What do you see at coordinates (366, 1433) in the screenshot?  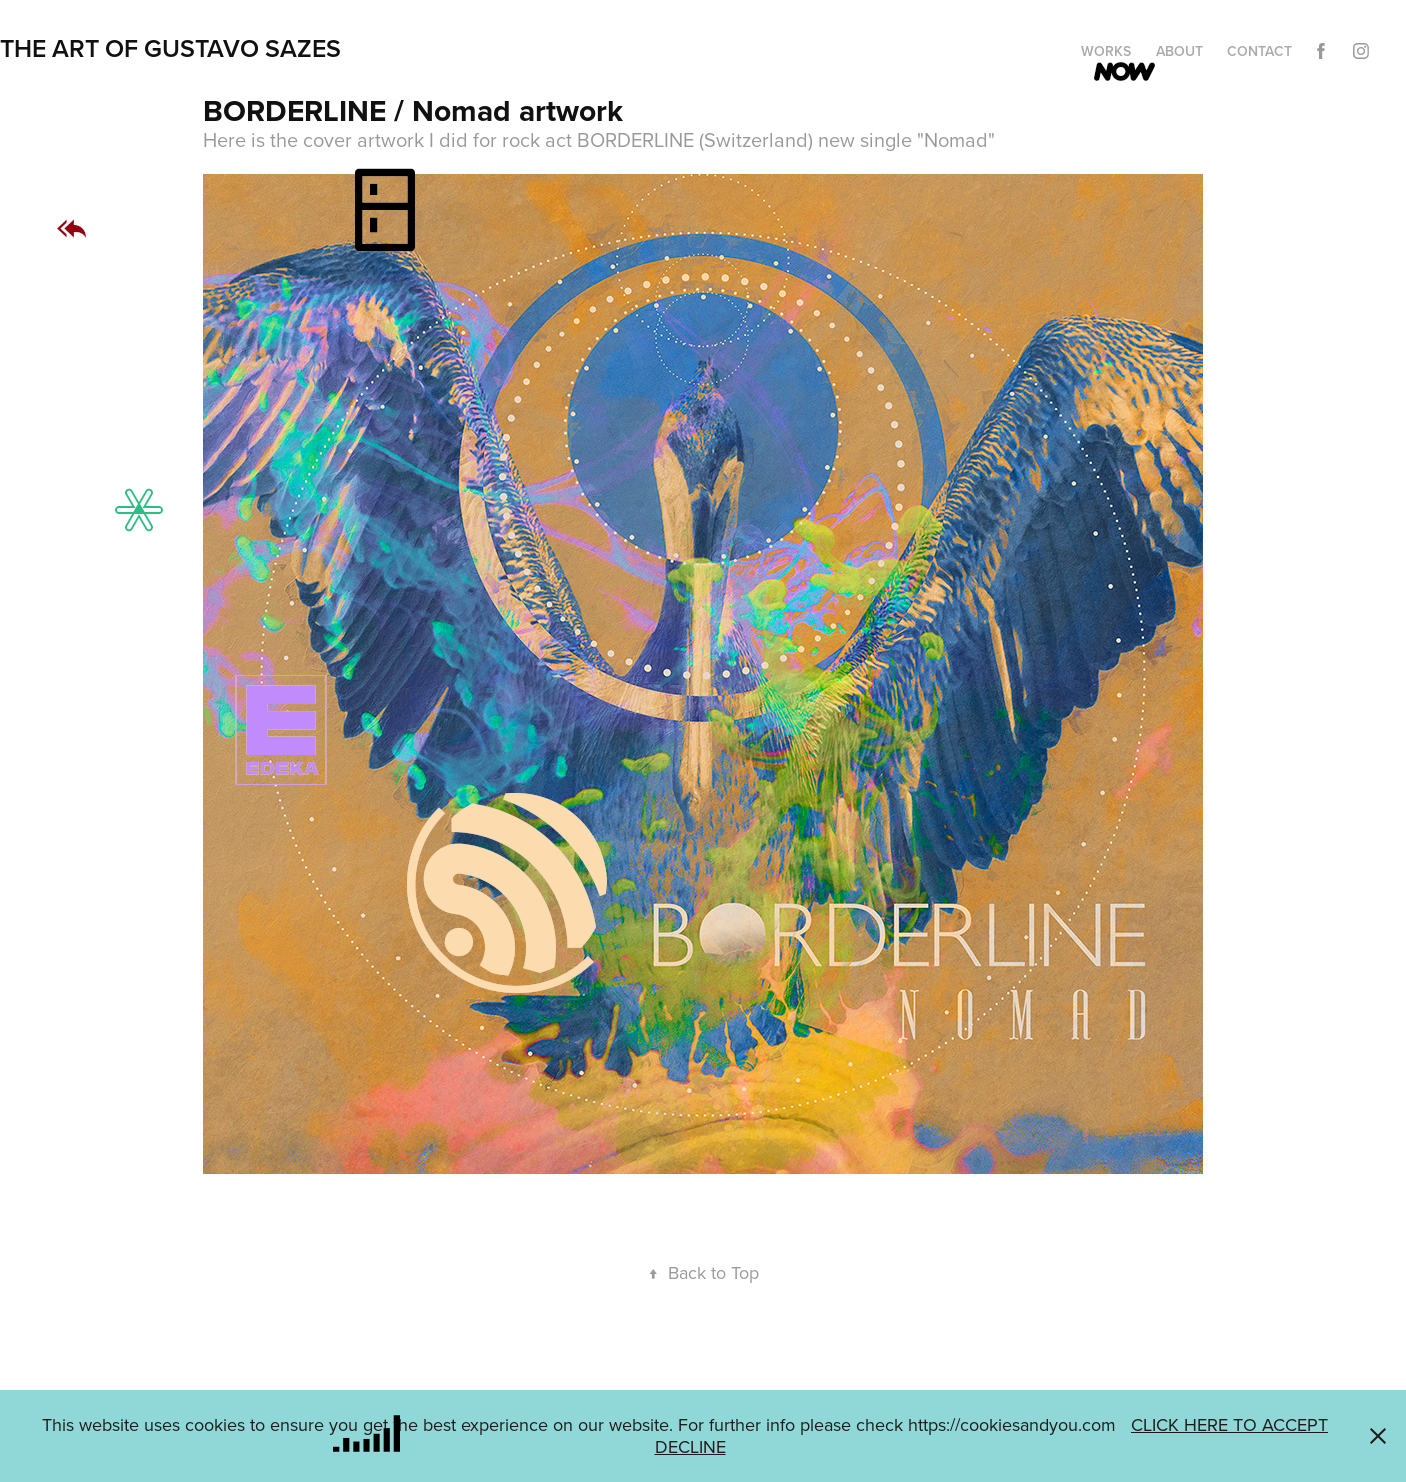 I see `view Social Blade analytics` at bounding box center [366, 1433].